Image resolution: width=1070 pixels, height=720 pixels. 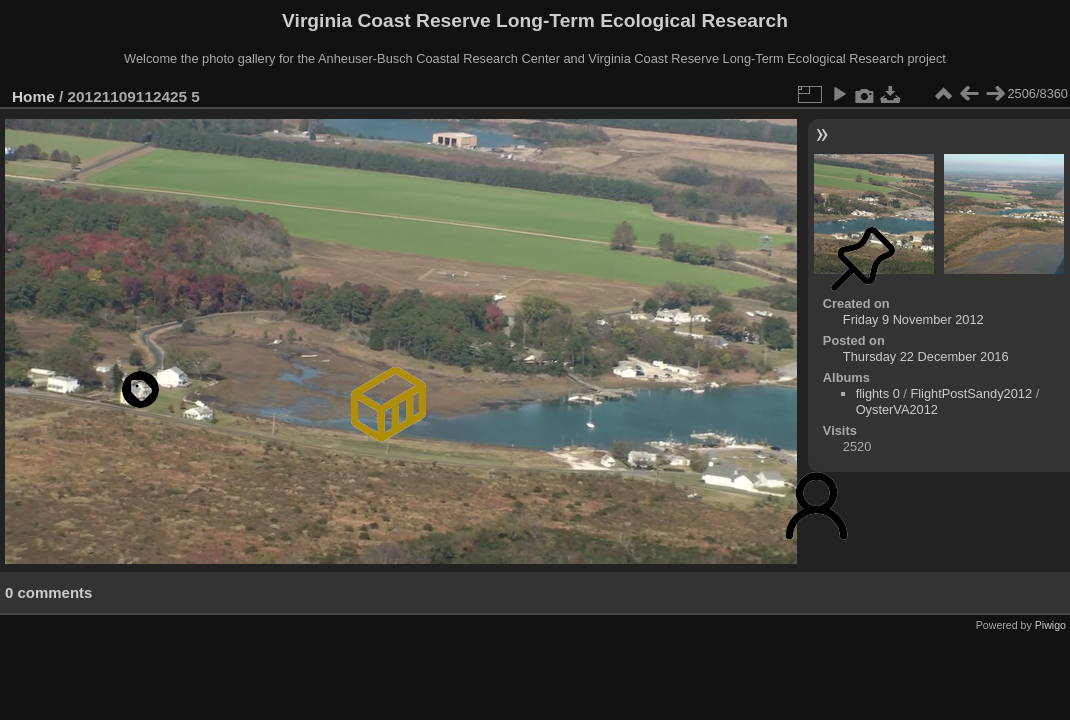 I want to click on view container or package details, so click(x=388, y=404).